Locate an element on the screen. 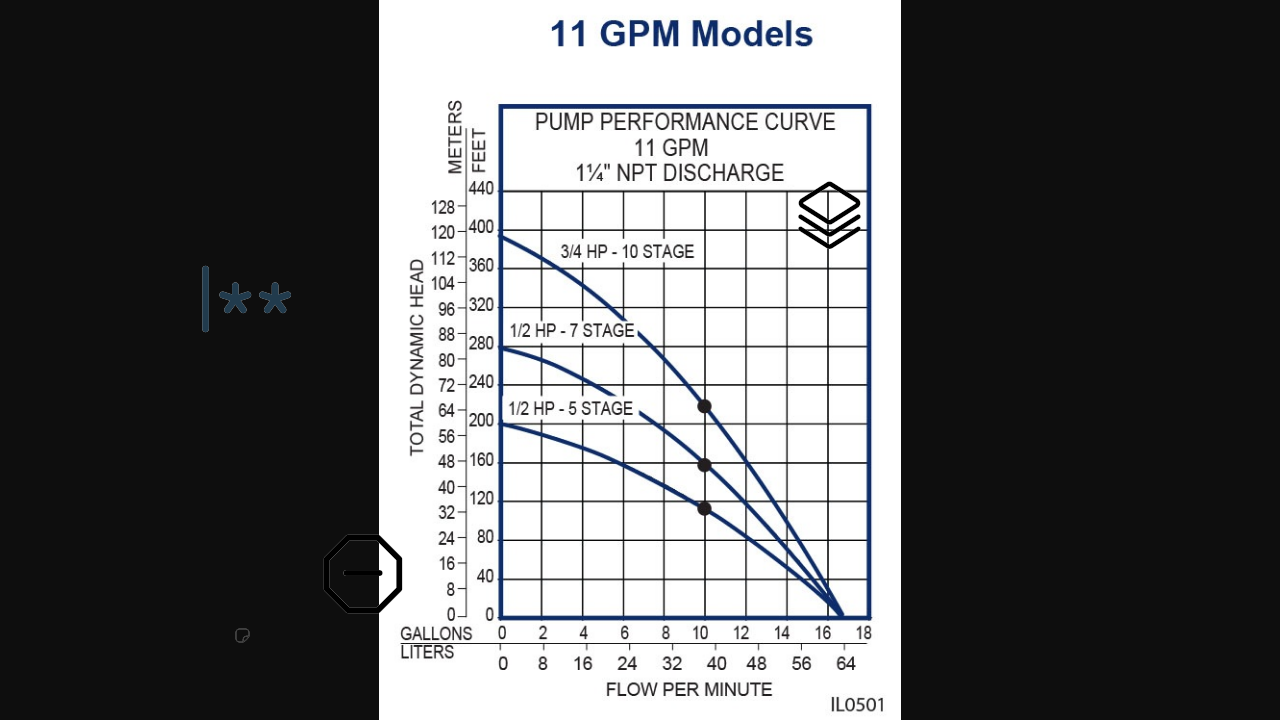  enter or view password field is located at coordinates (242, 299).